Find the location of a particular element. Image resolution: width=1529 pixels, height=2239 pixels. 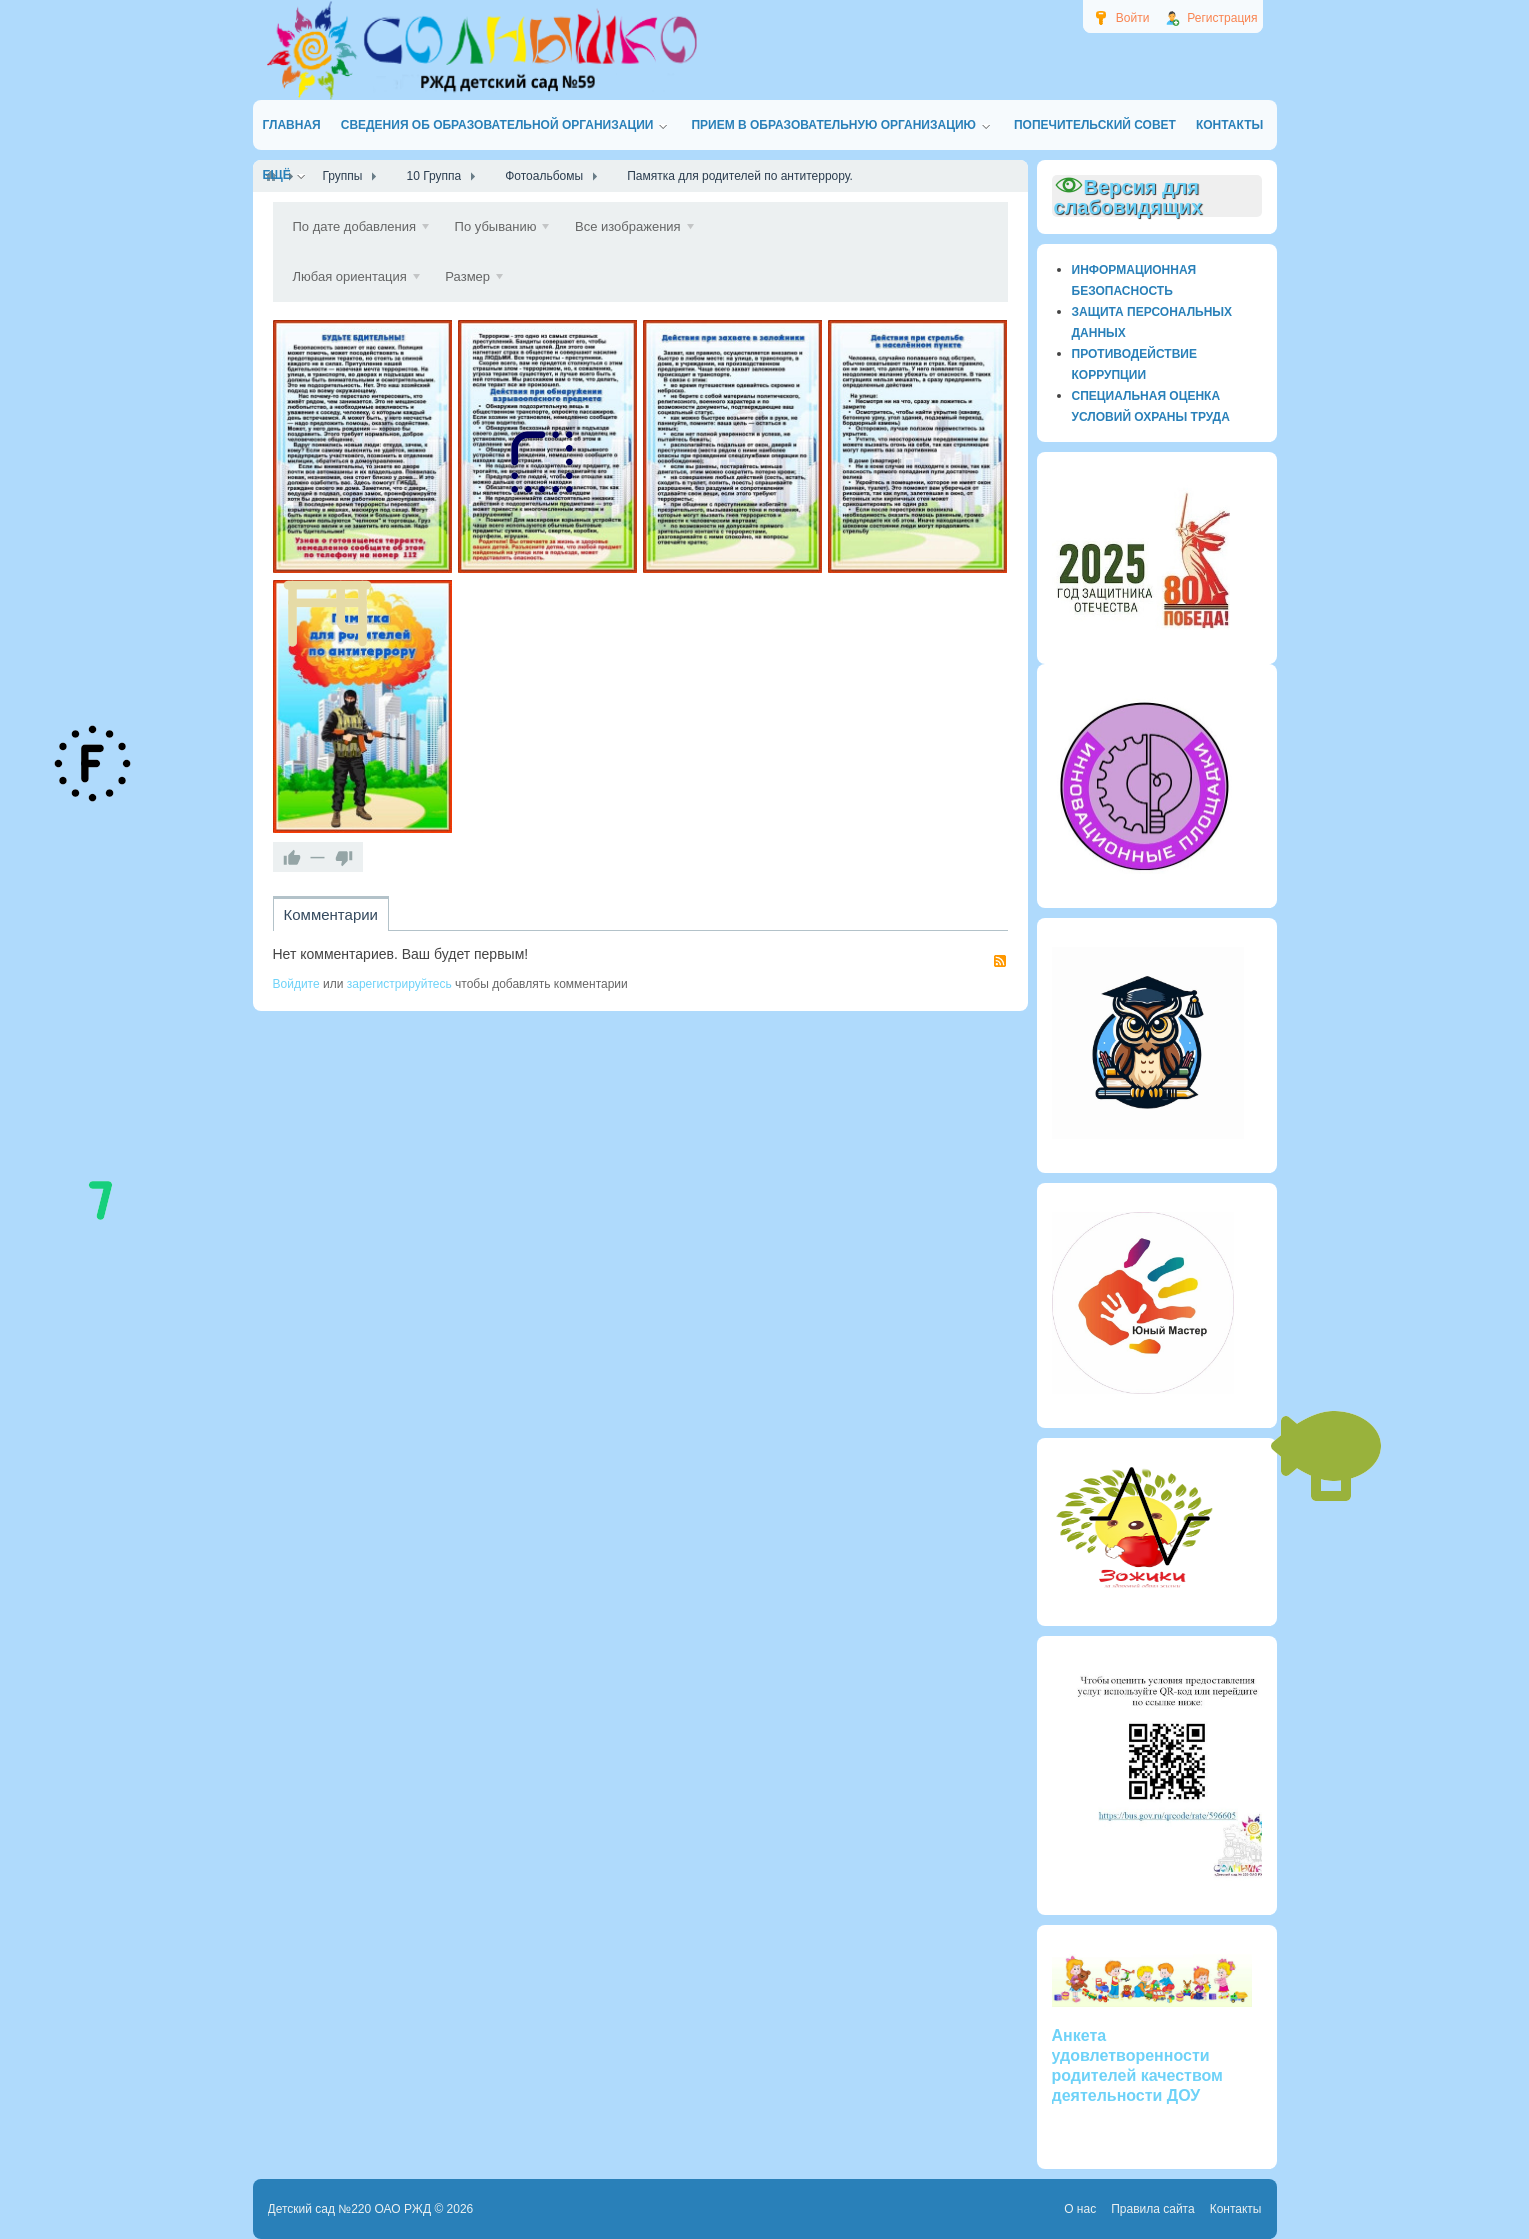

indicates item number 7 in a list or sequence is located at coordinates (100, 1200).